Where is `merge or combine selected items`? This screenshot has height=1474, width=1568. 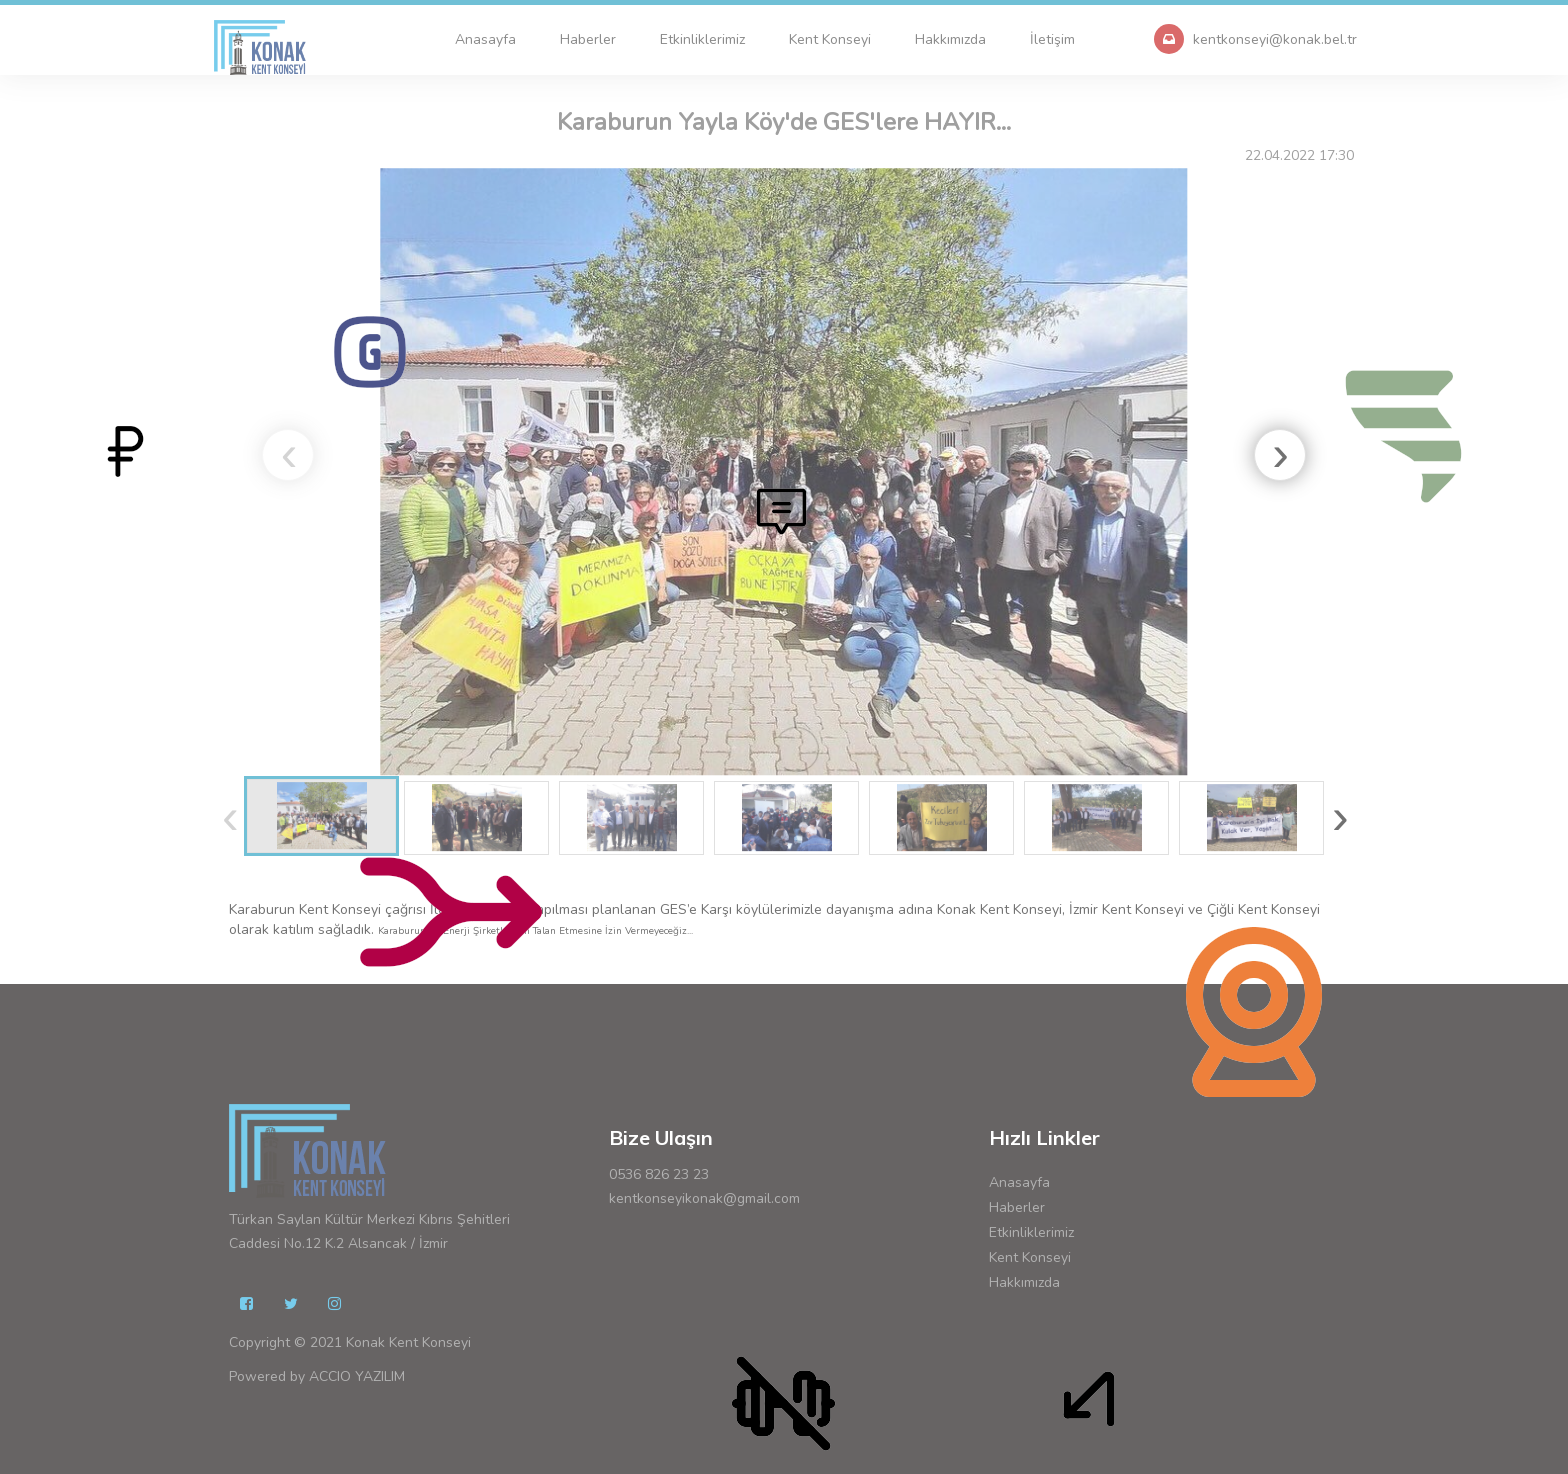
merge or combine selected items is located at coordinates (451, 912).